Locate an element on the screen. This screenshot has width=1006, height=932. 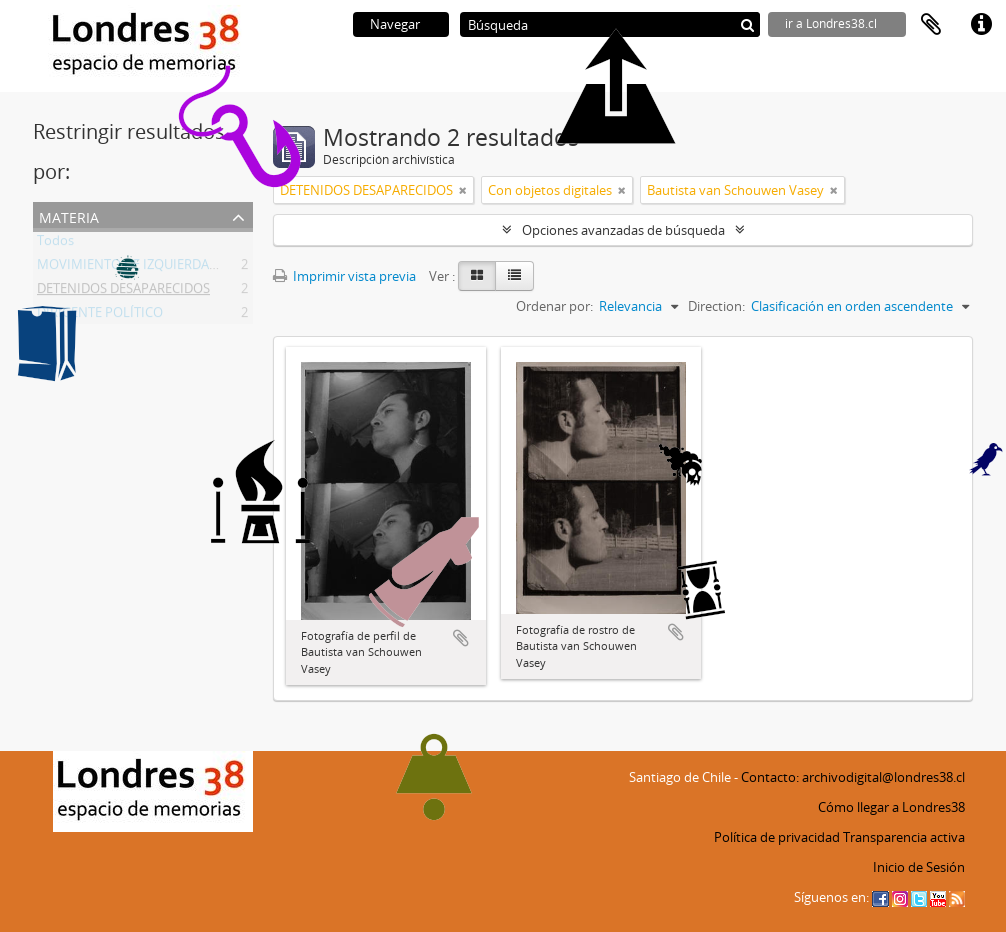
view beehive or apiary location is located at coordinates (127, 267).